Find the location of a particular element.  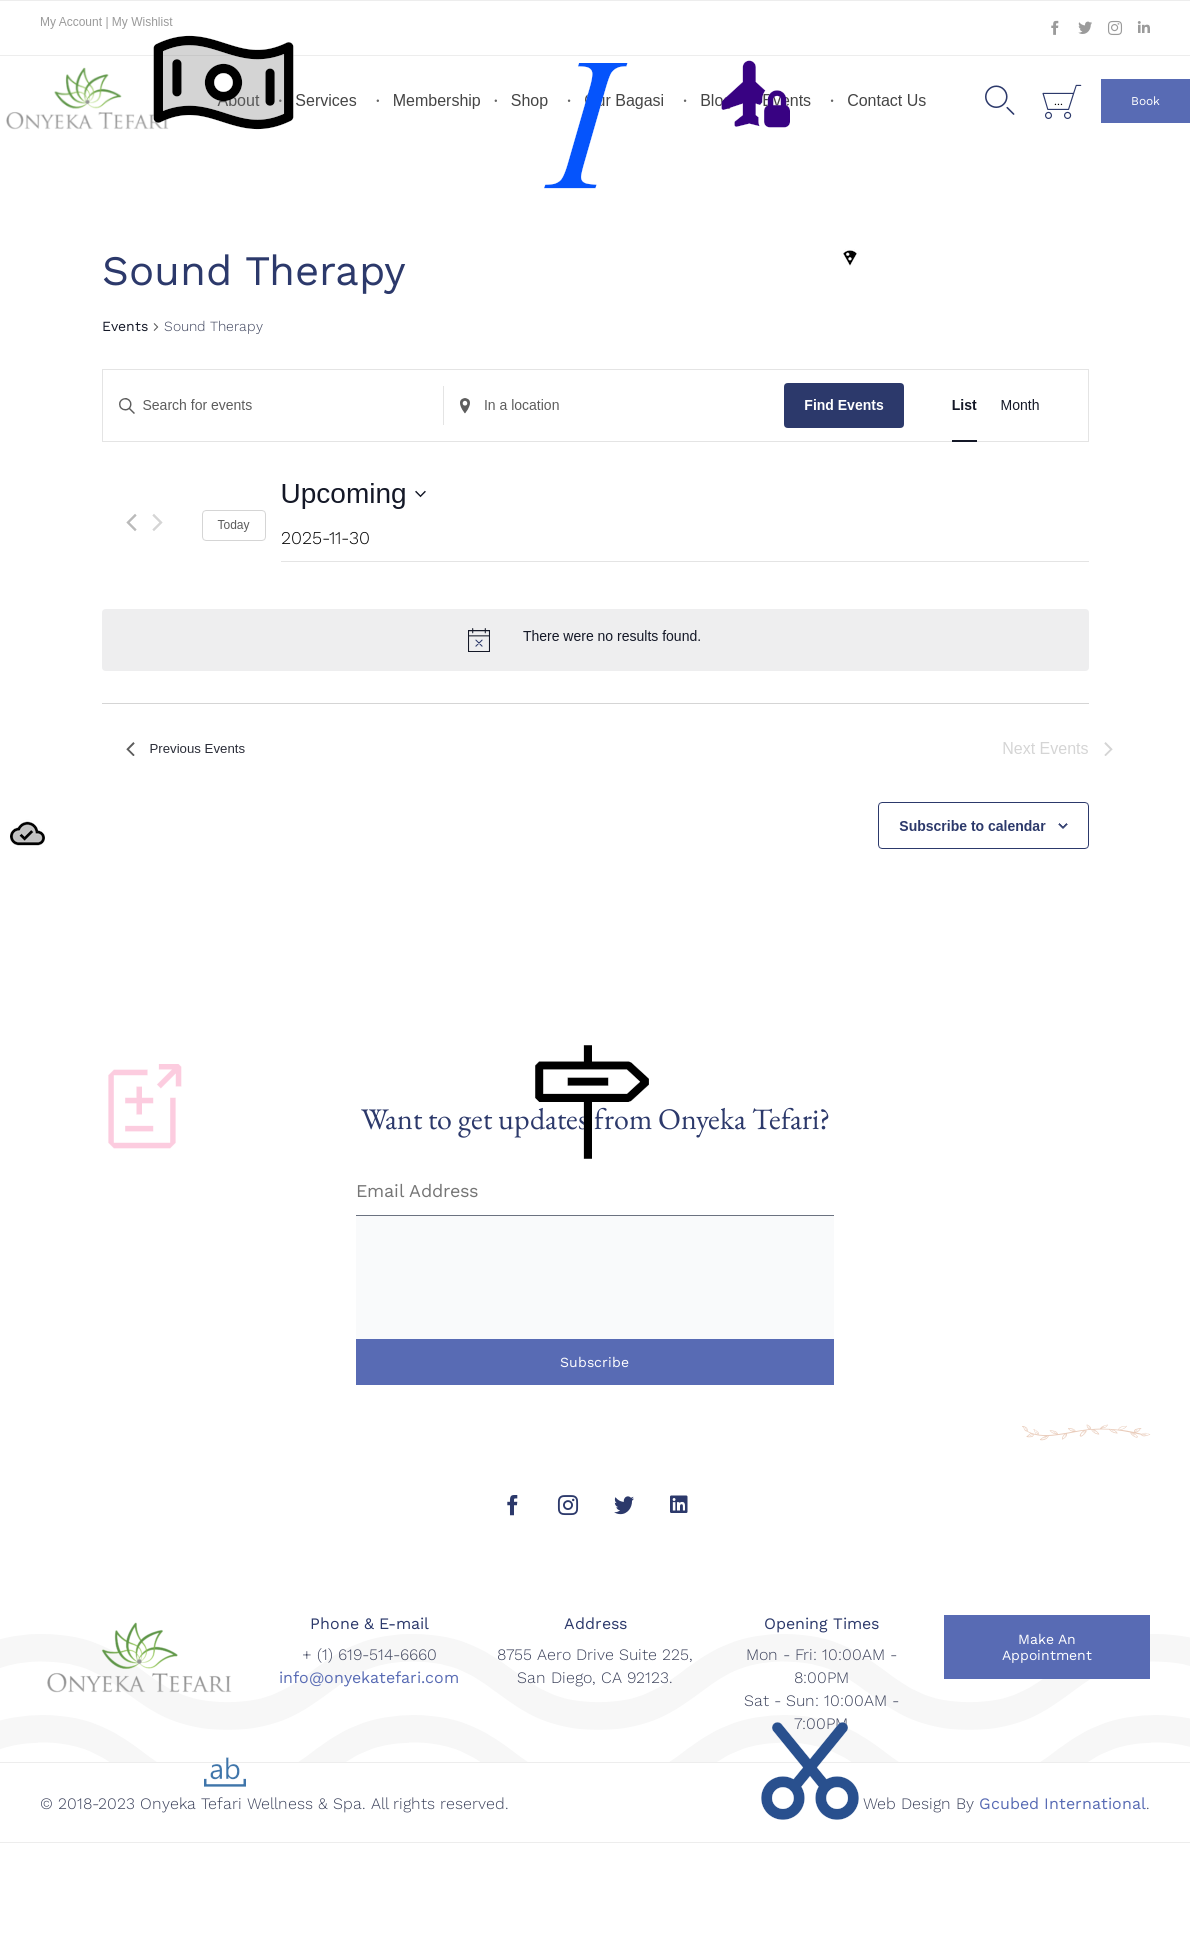

view payment or transaction details is located at coordinates (223, 82).